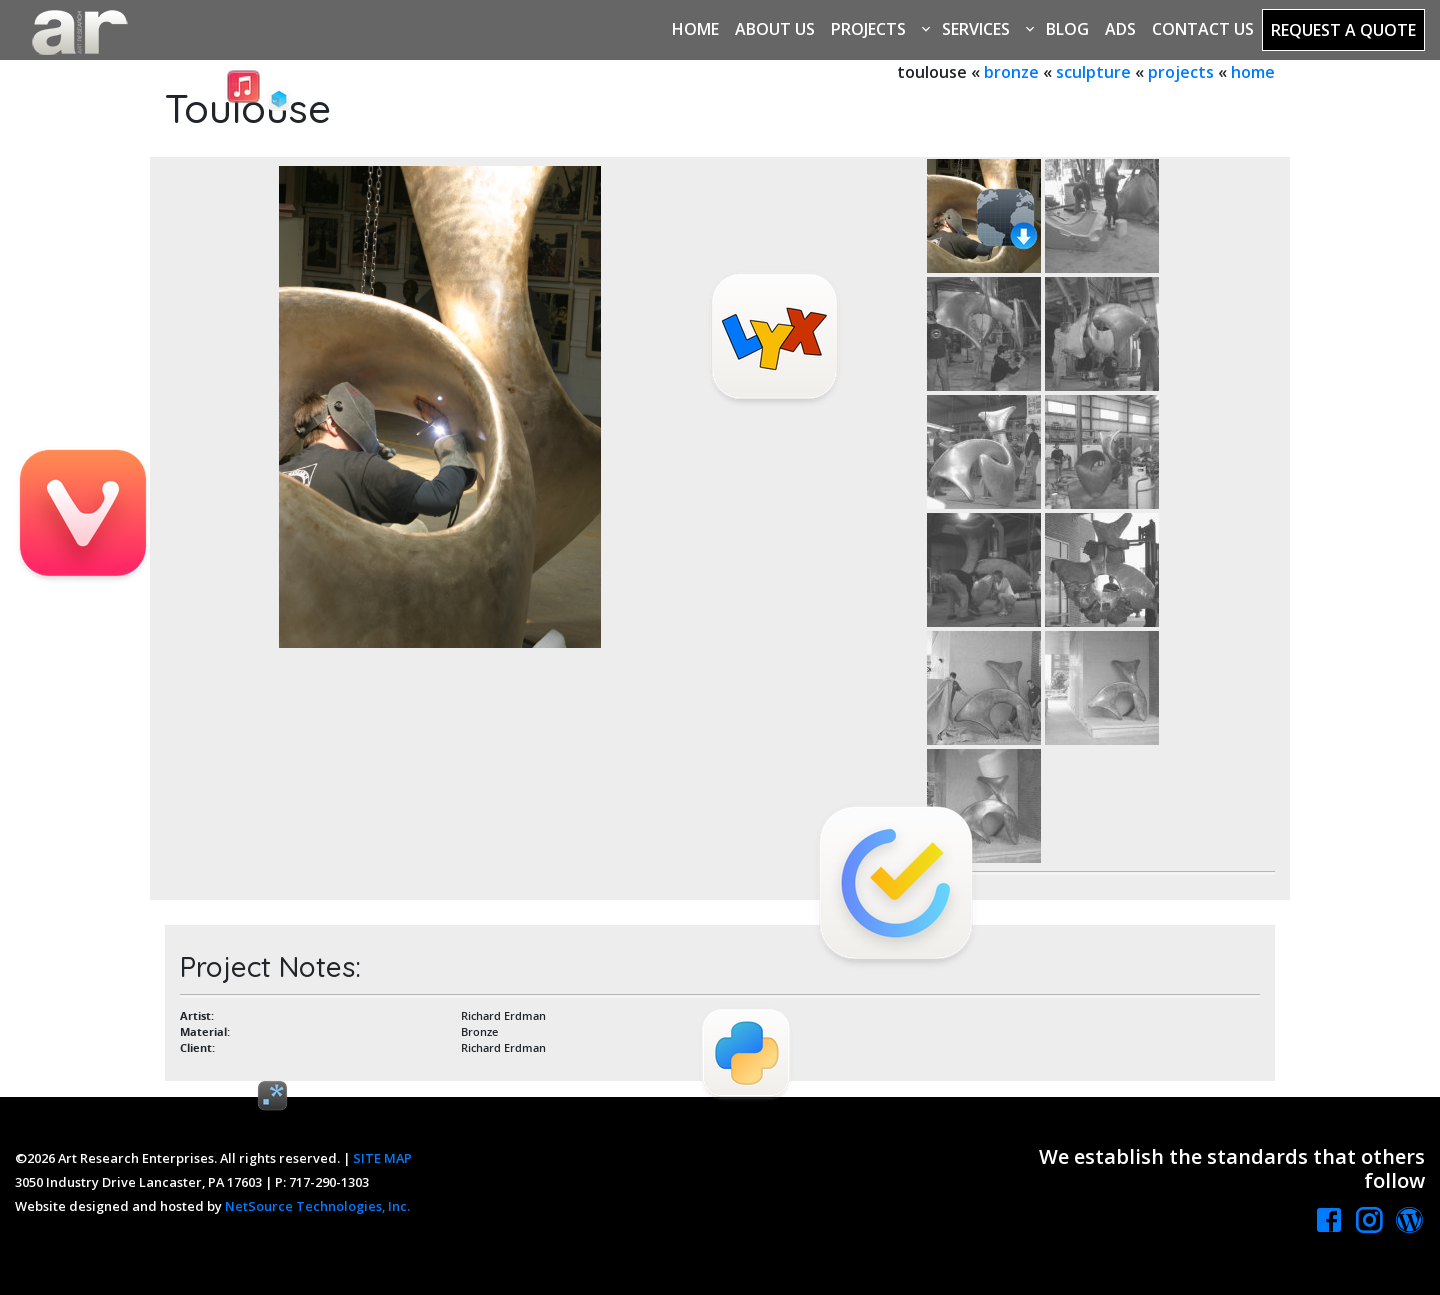 The width and height of the screenshot is (1440, 1295). I want to click on open xdman download manager, so click(1005, 217).